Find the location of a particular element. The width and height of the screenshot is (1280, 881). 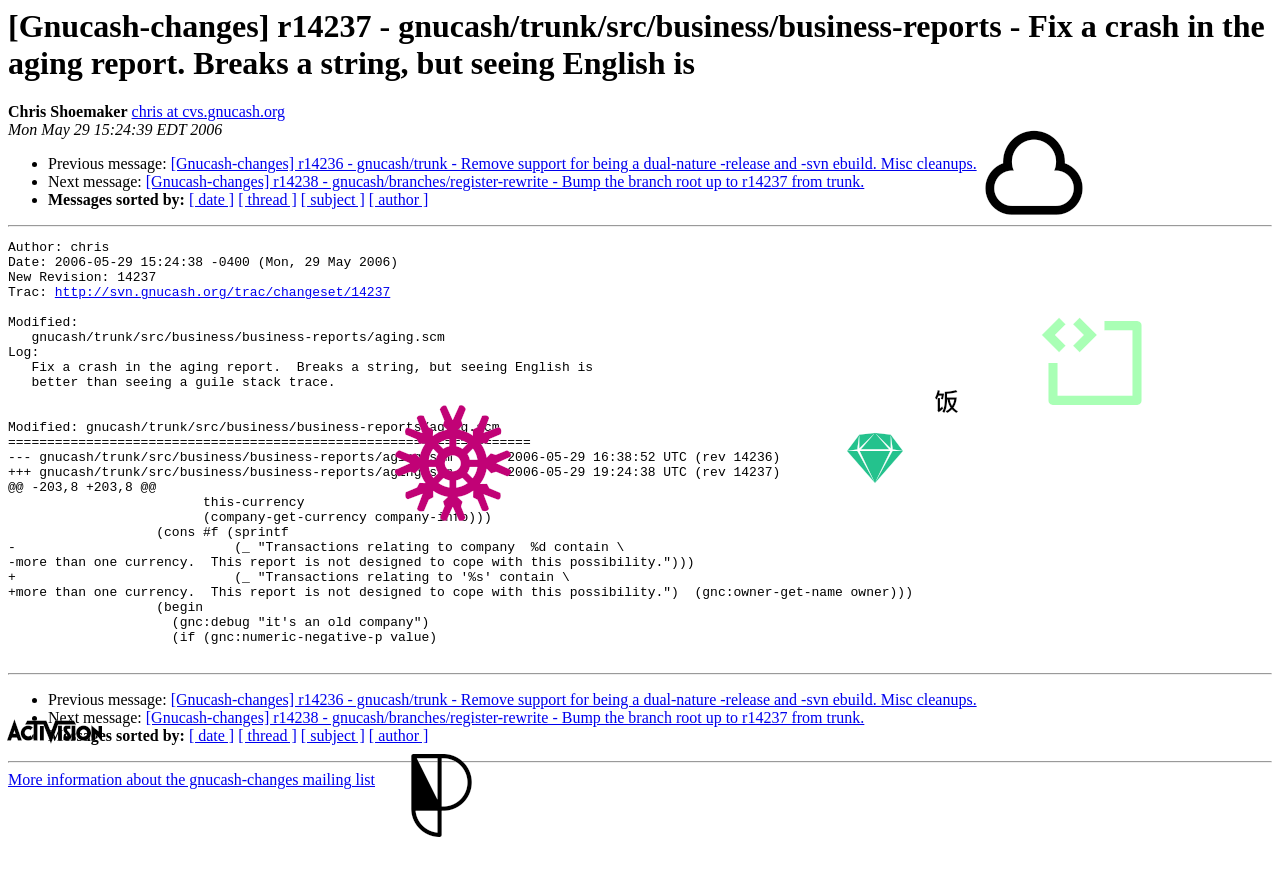

open Sketch design app is located at coordinates (875, 458).